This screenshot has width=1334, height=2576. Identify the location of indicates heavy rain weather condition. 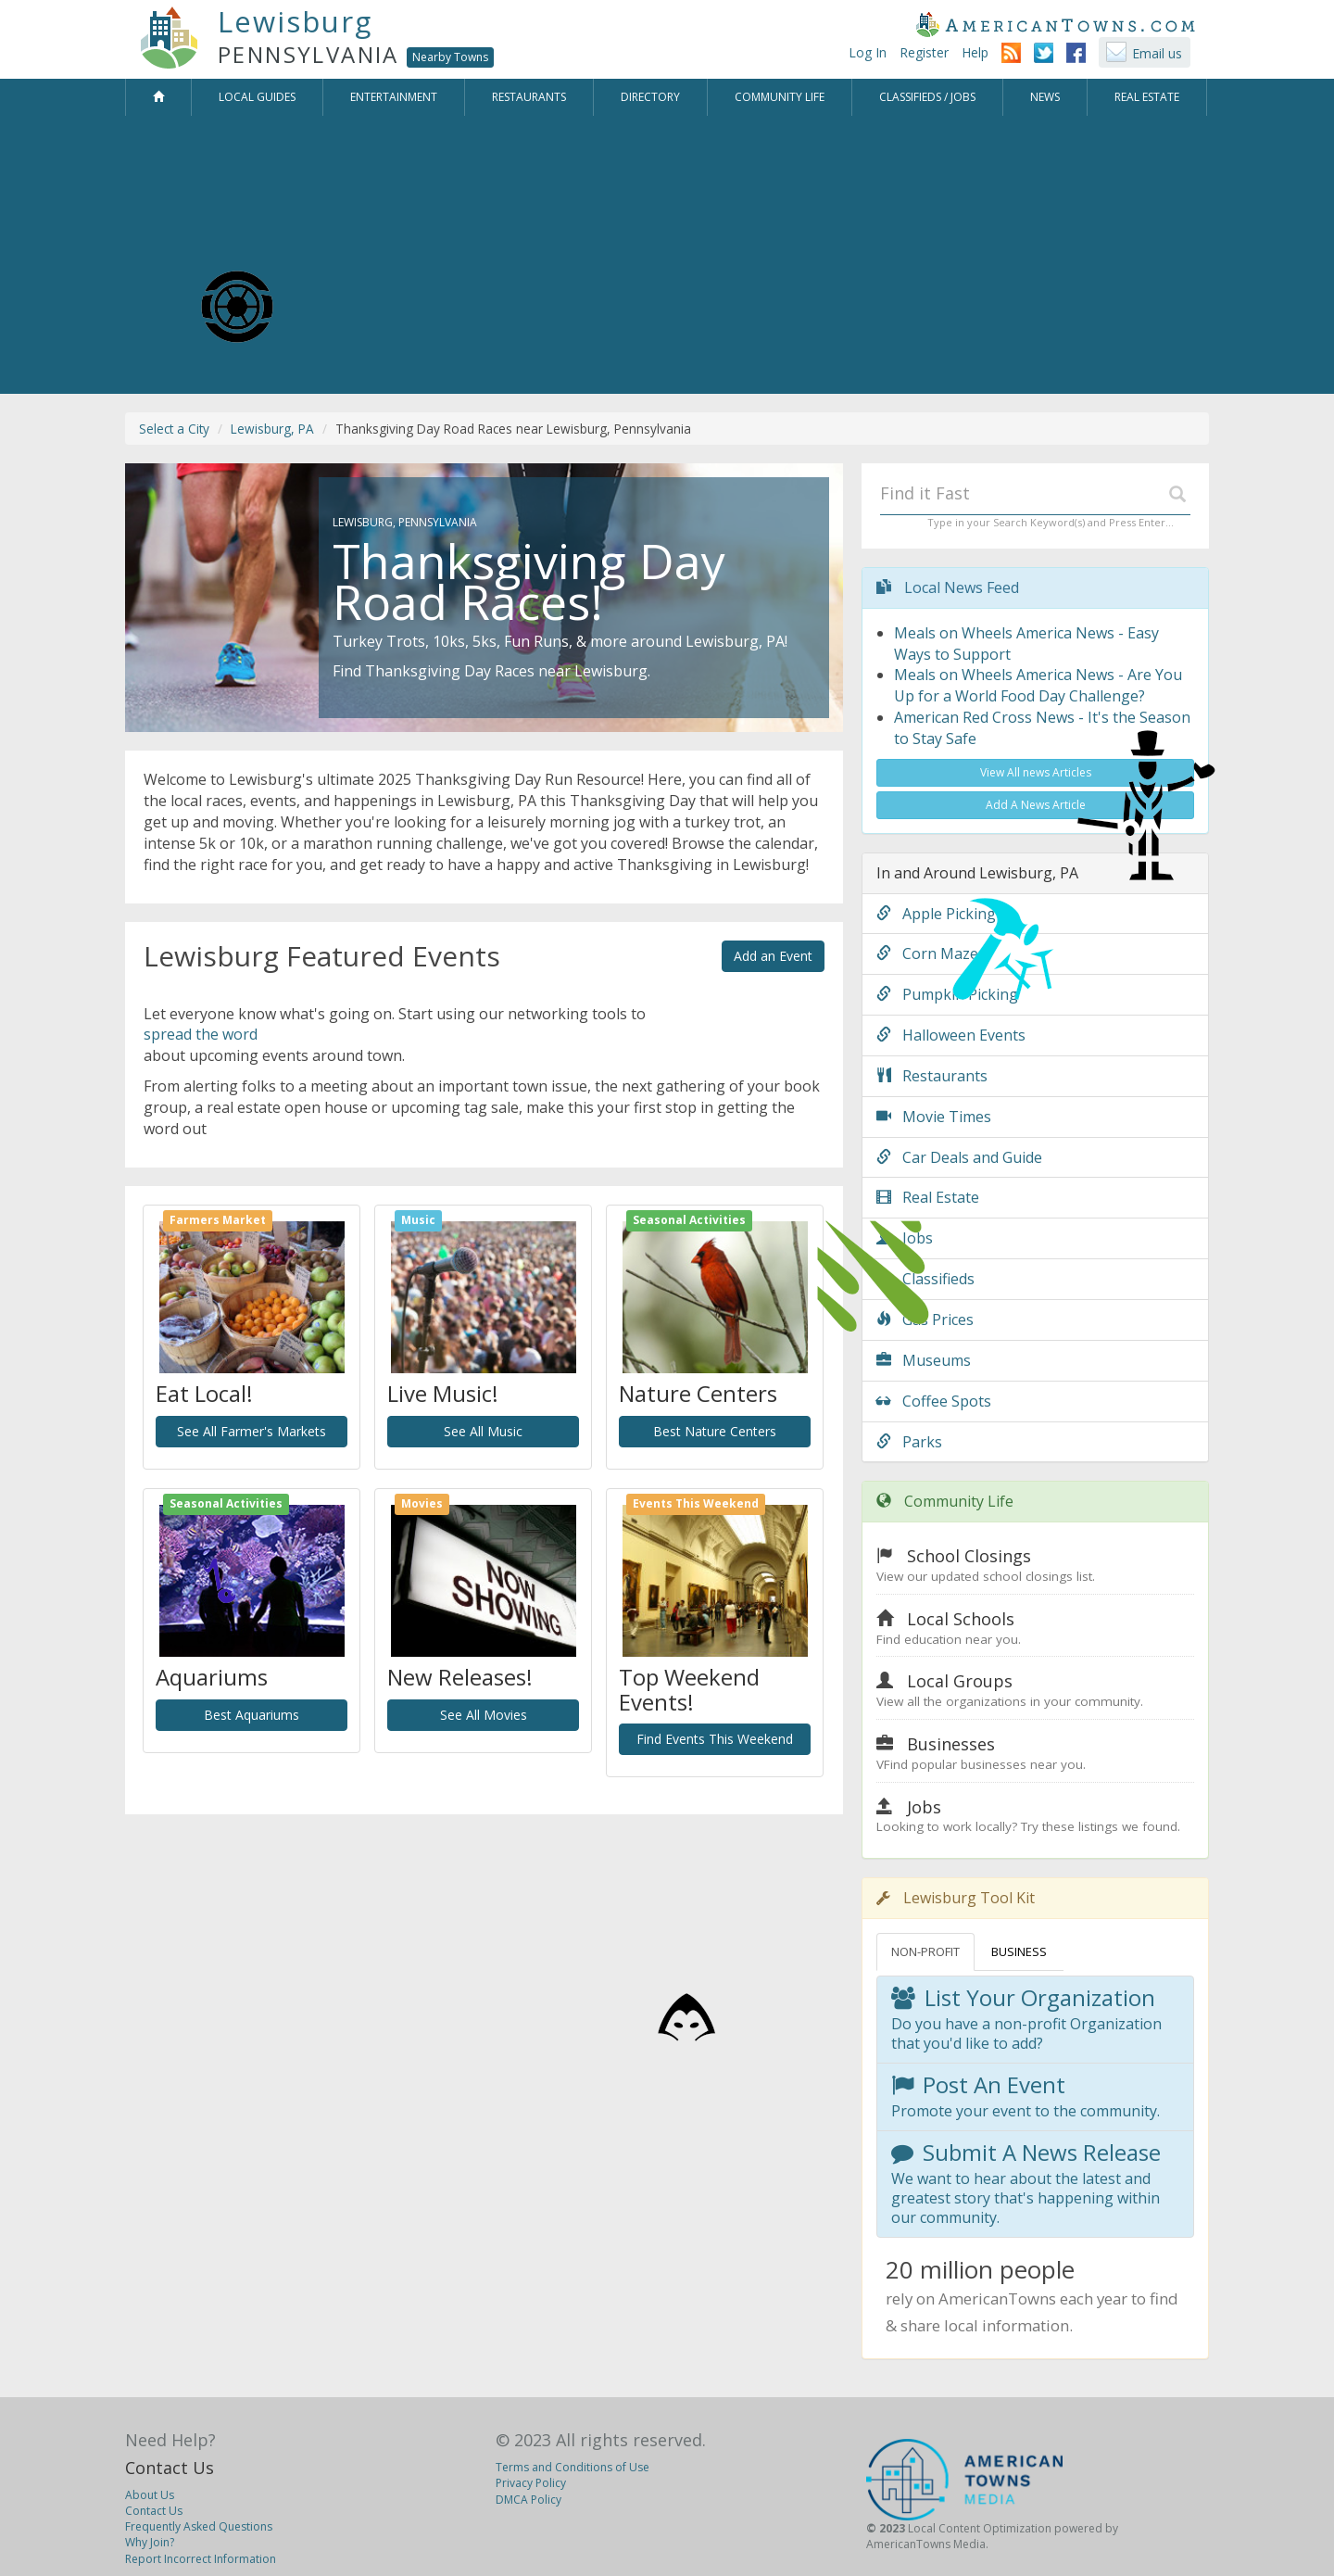
(874, 1276).